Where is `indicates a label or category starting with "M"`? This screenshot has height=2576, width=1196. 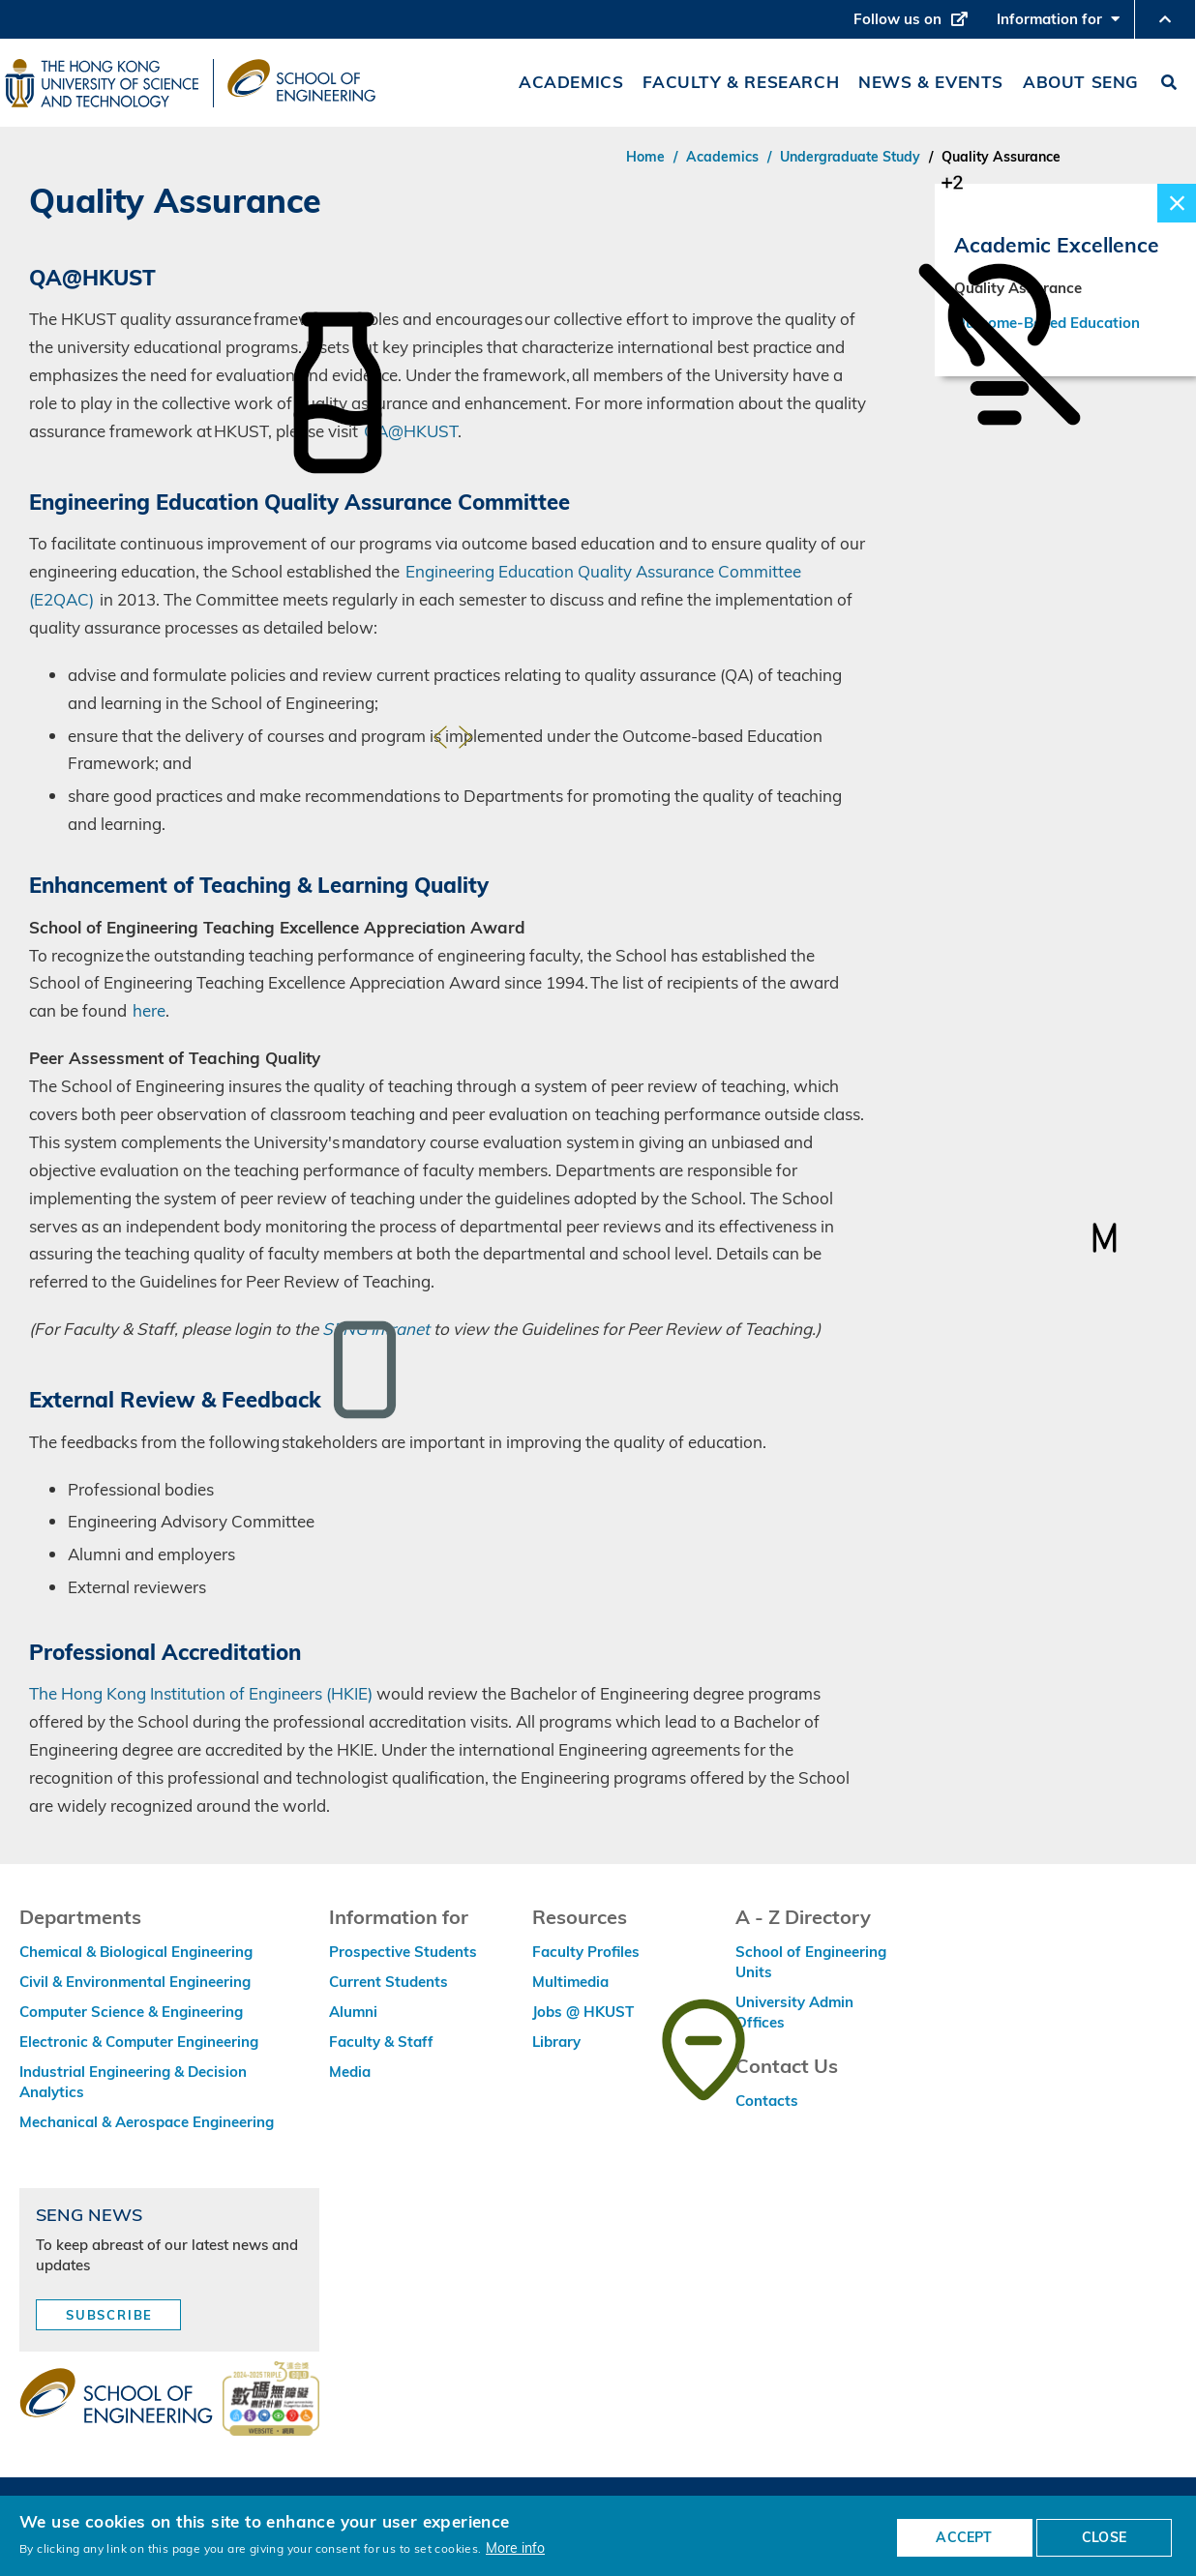
indicates a label or category starting with "M" is located at coordinates (1104, 1237).